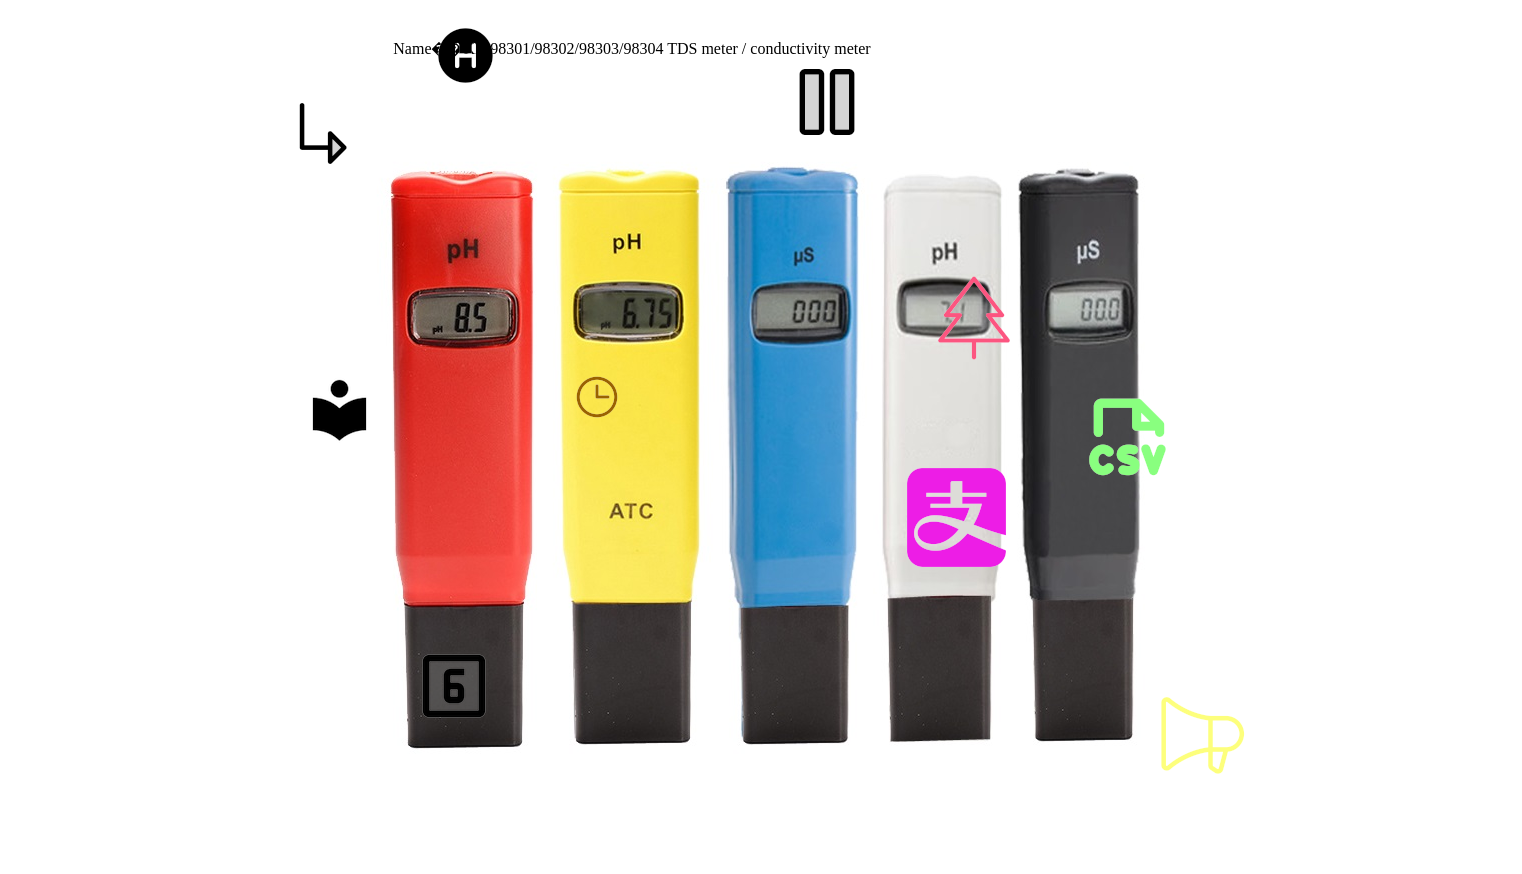 The height and width of the screenshot is (874, 1522). What do you see at coordinates (1129, 440) in the screenshot?
I see `open or view a CSV file` at bounding box center [1129, 440].